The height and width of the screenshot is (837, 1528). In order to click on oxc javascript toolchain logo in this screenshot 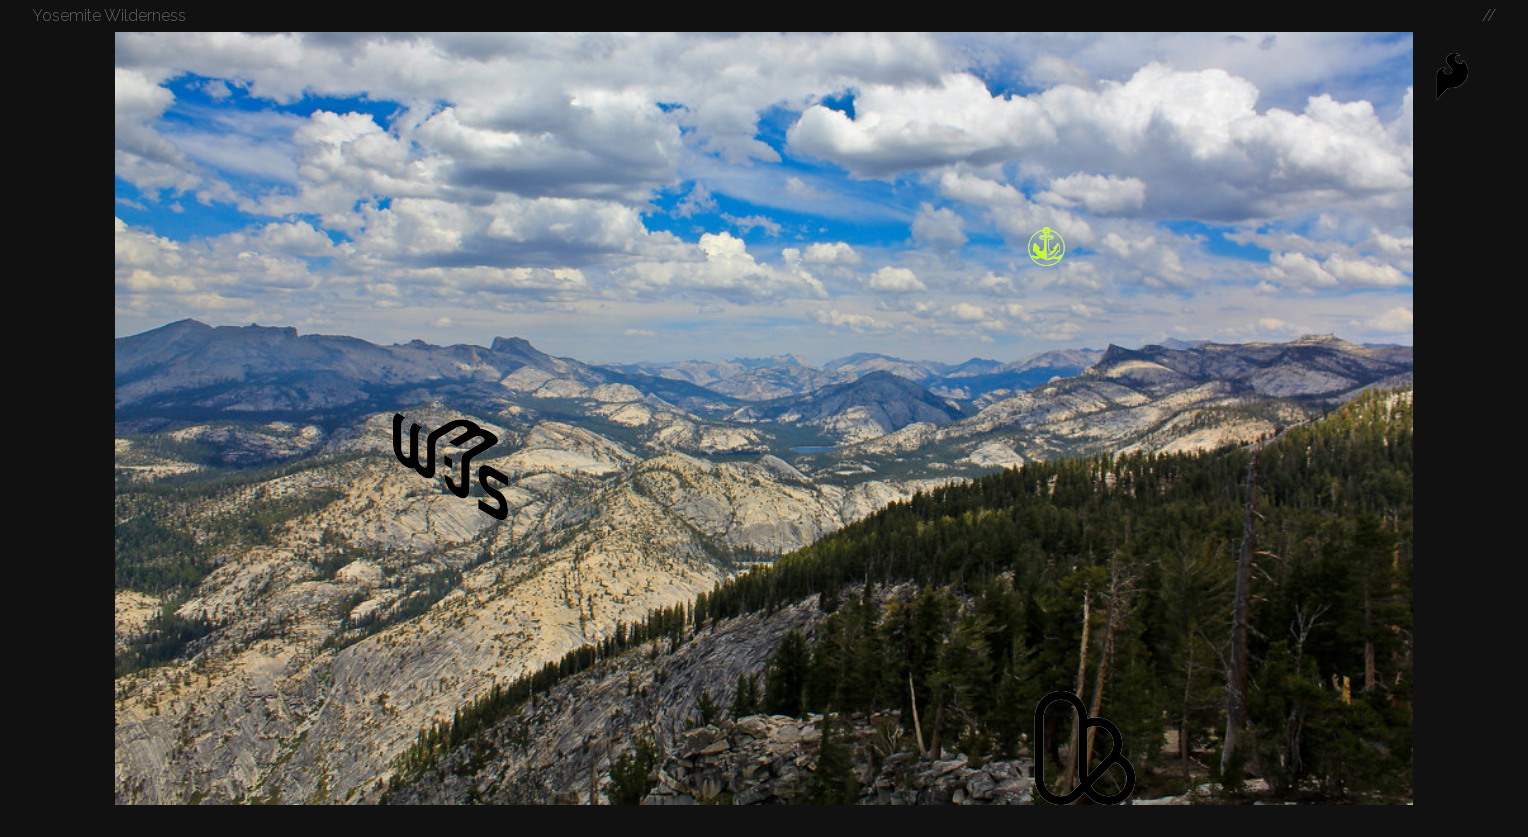, I will do `click(1046, 246)`.